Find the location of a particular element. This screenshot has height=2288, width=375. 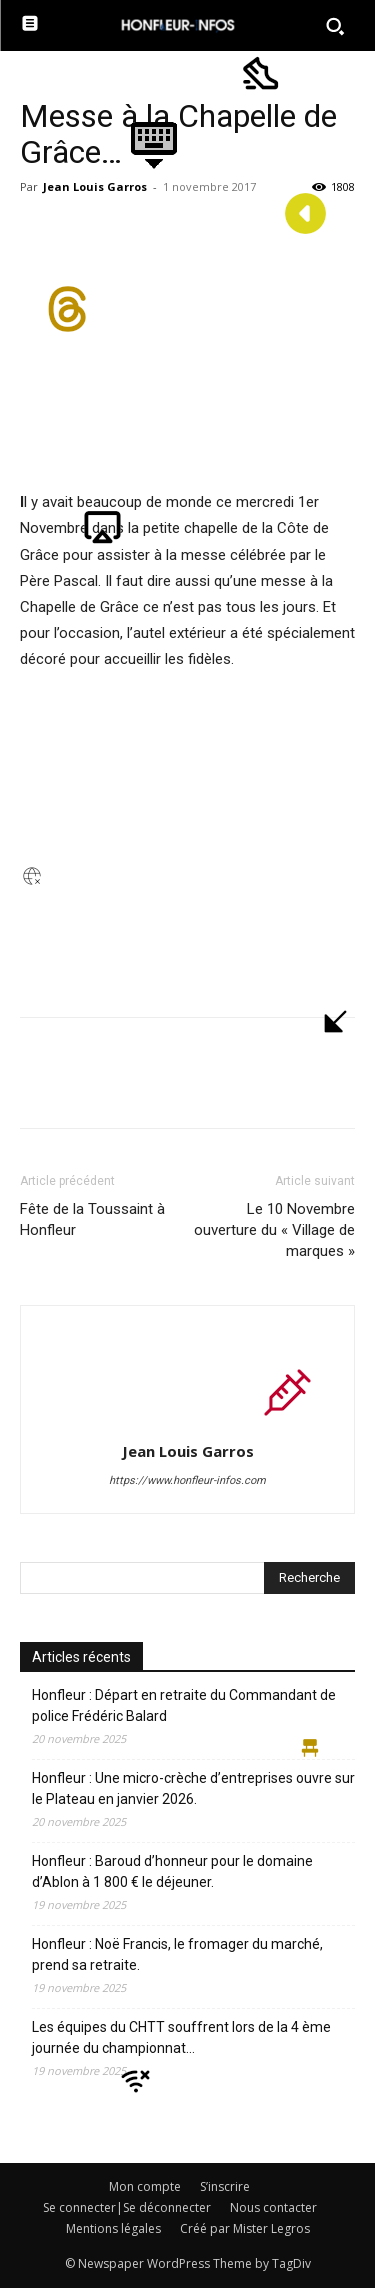

go back to the previous screen is located at coordinates (305, 213).